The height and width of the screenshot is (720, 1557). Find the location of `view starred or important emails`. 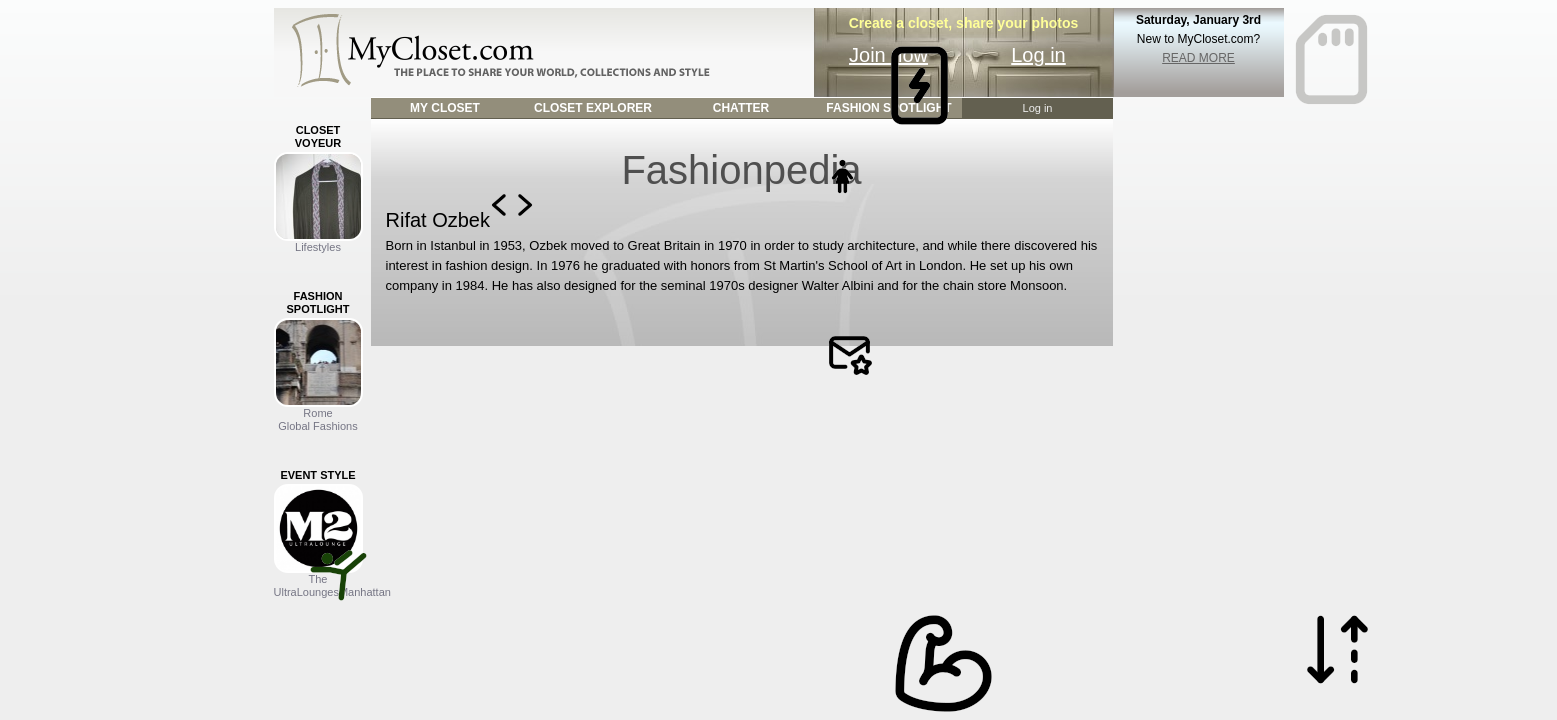

view starred or important emails is located at coordinates (849, 352).